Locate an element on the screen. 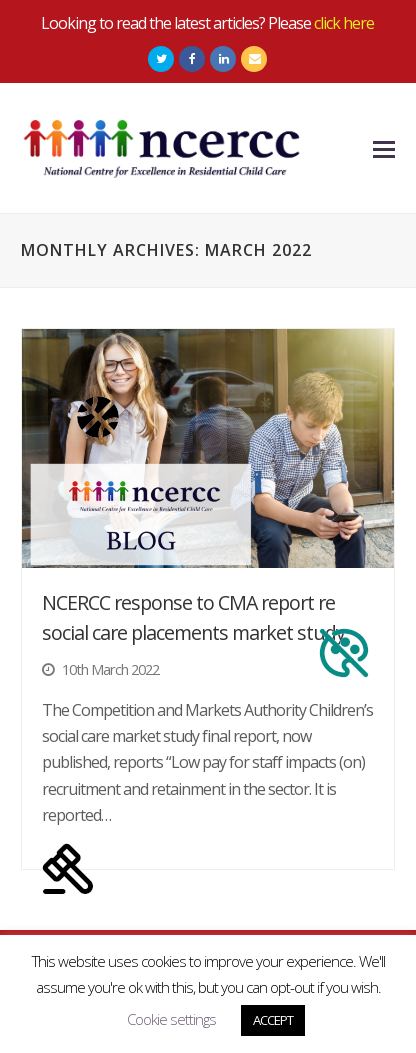 This screenshot has width=416, height=1053. access sports or basketball-related content is located at coordinates (98, 417).